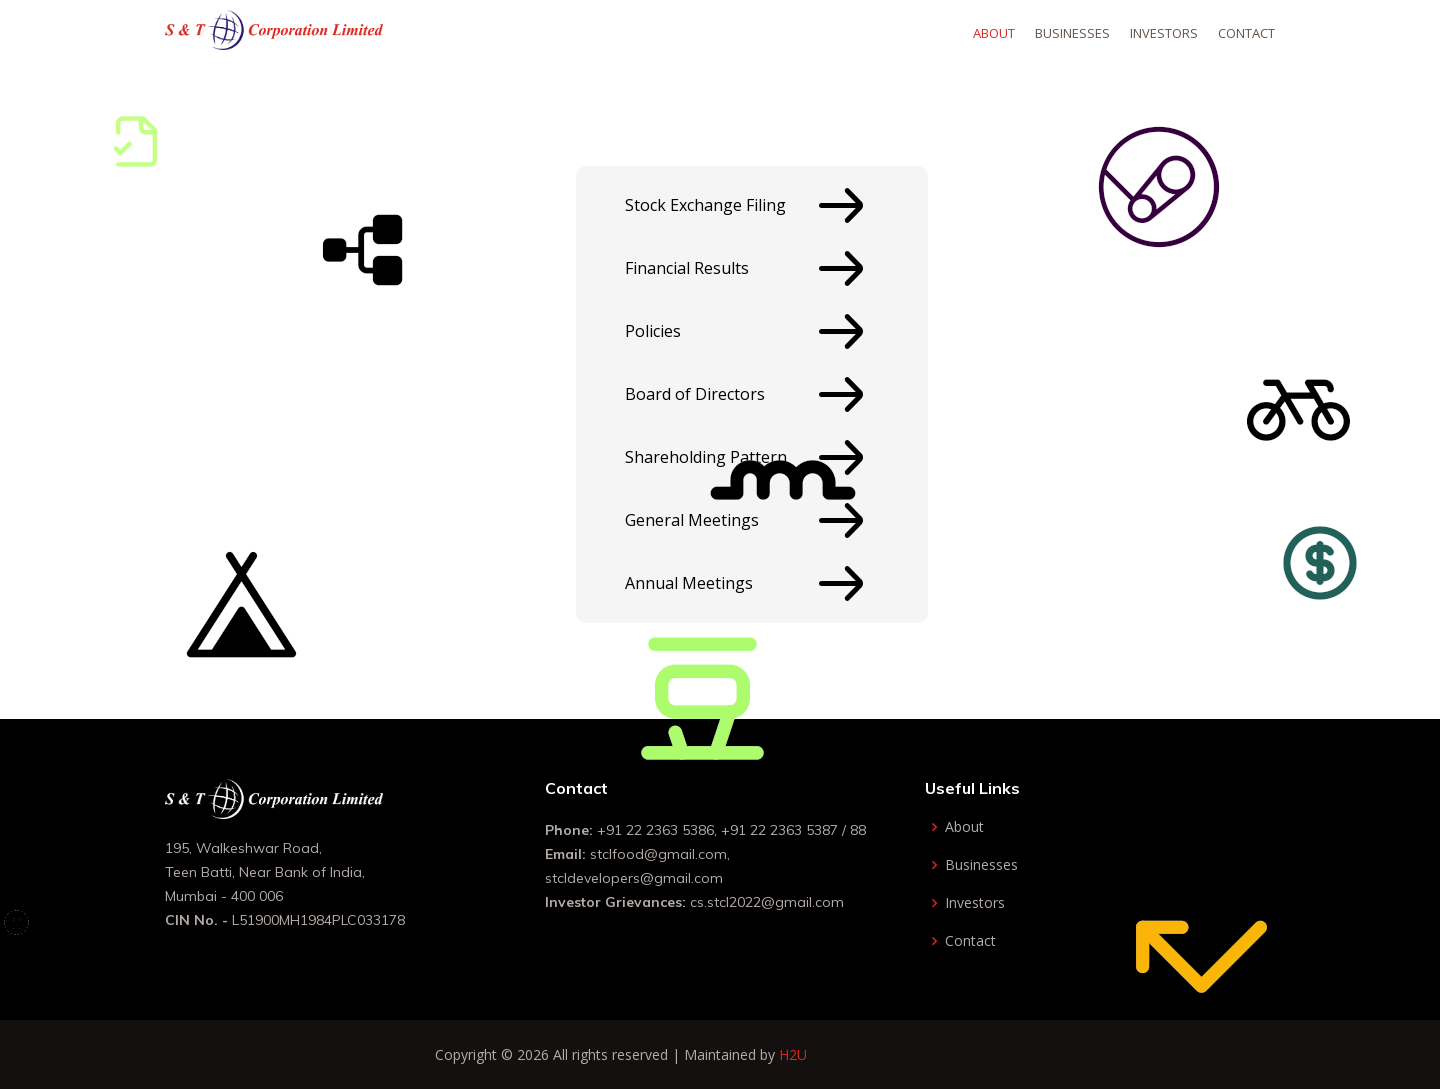 The image size is (1440, 1089). What do you see at coordinates (16, 922) in the screenshot?
I see `tag people in a photo` at bounding box center [16, 922].